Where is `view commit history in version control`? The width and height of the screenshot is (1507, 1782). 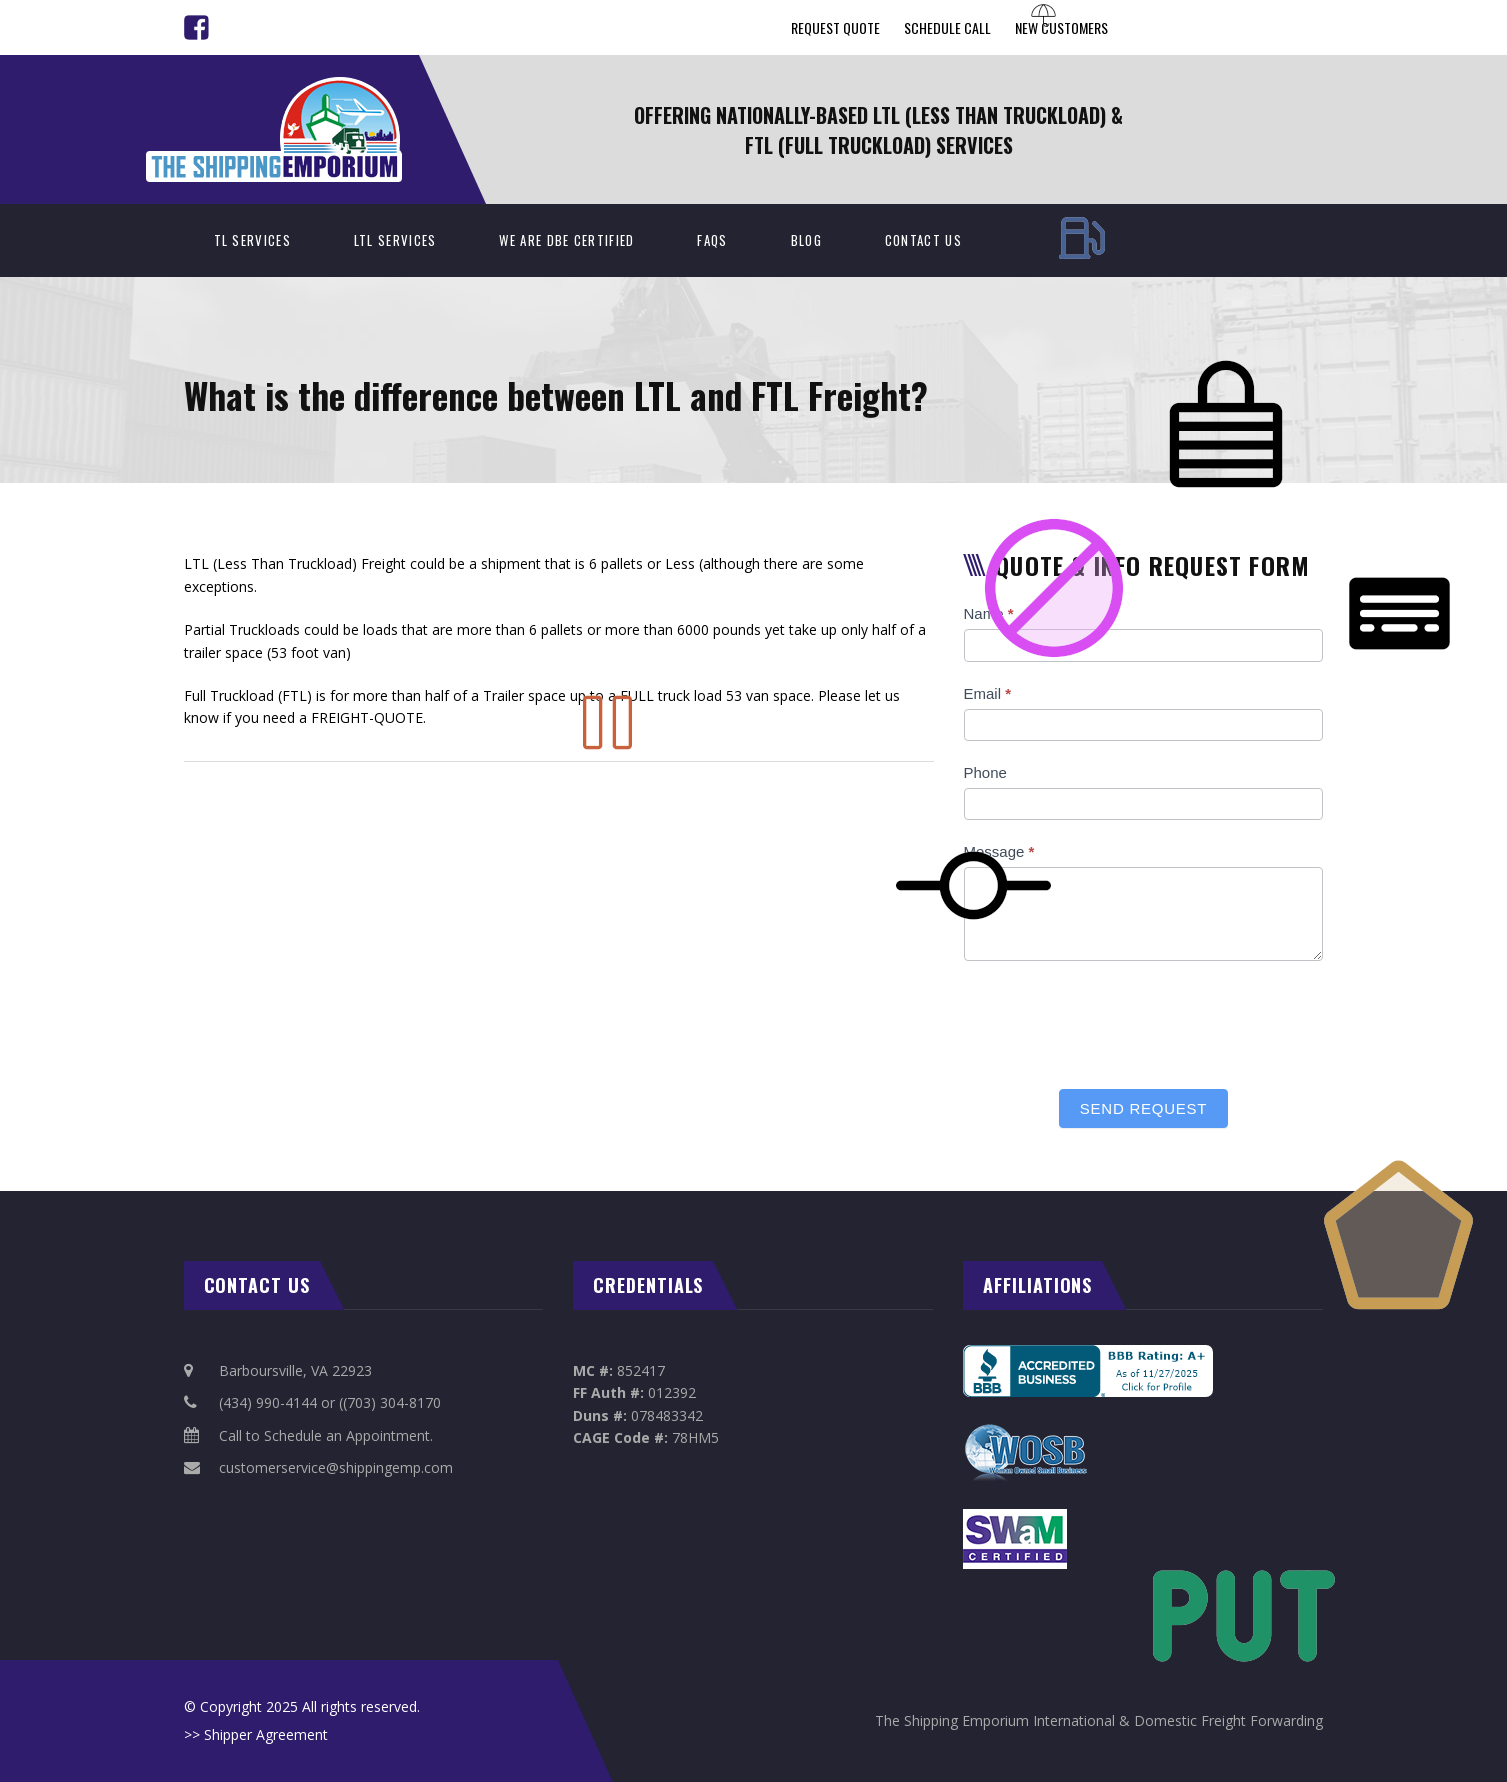
view commit history in version control is located at coordinates (973, 885).